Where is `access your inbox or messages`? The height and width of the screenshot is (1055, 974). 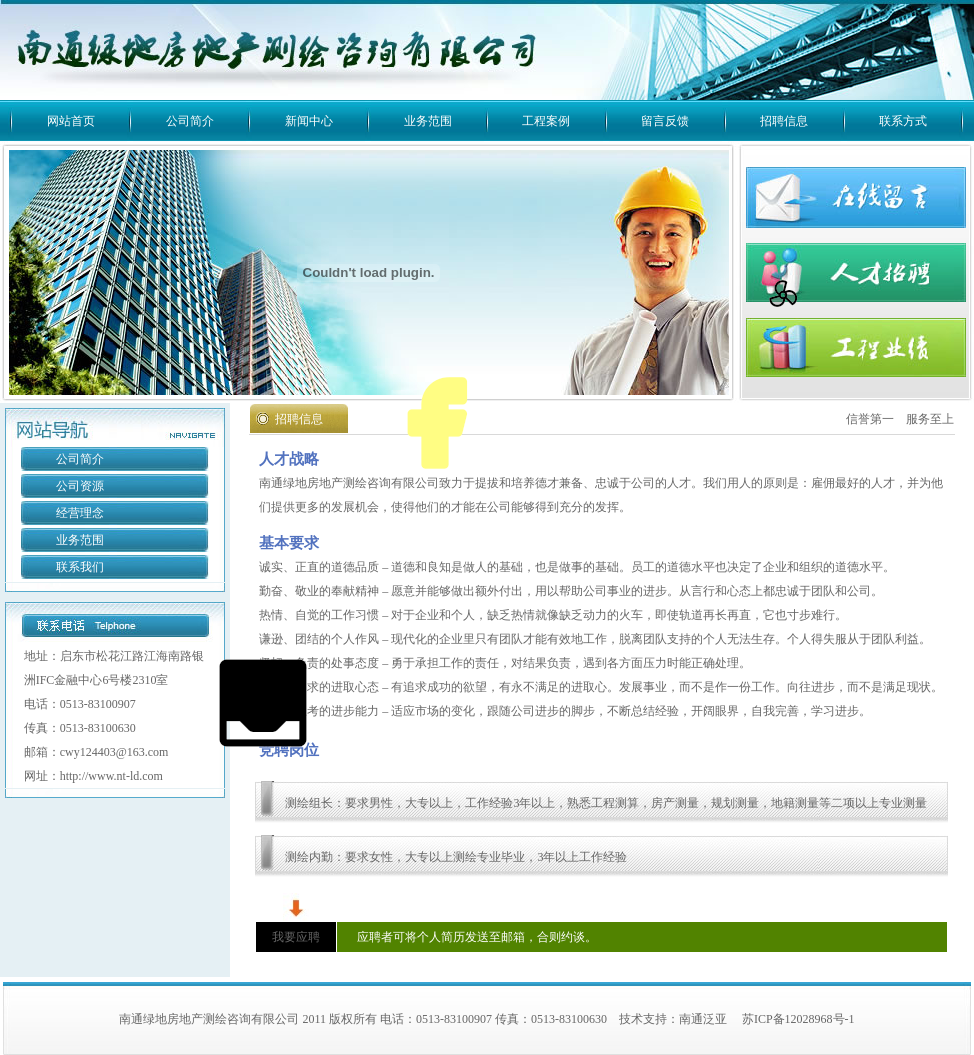 access your inbox or messages is located at coordinates (263, 703).